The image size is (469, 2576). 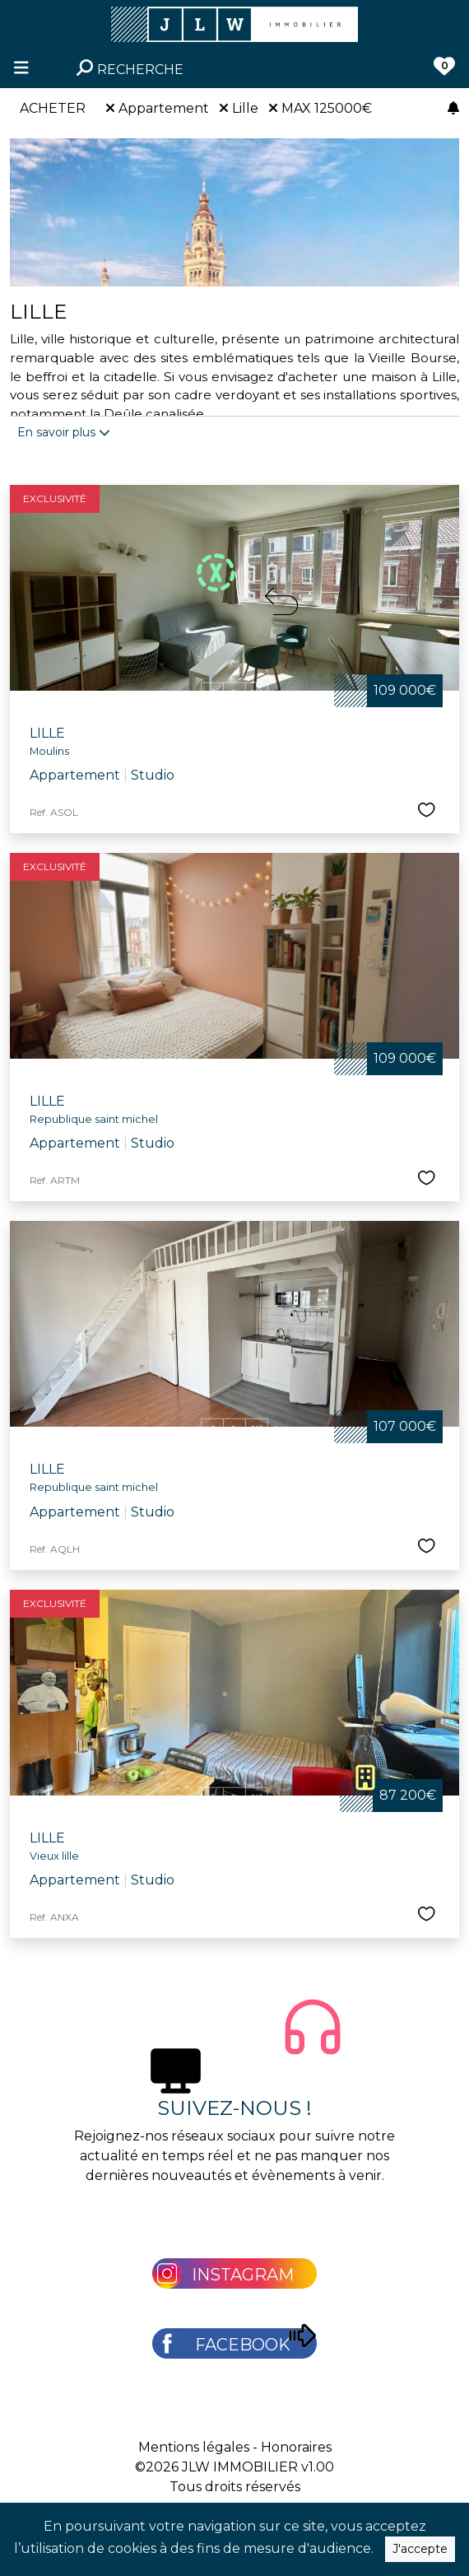 What do you see at coordinates (281, 603) in the screenshot?
I see `undo previous action` at bounding box center [281, 603].